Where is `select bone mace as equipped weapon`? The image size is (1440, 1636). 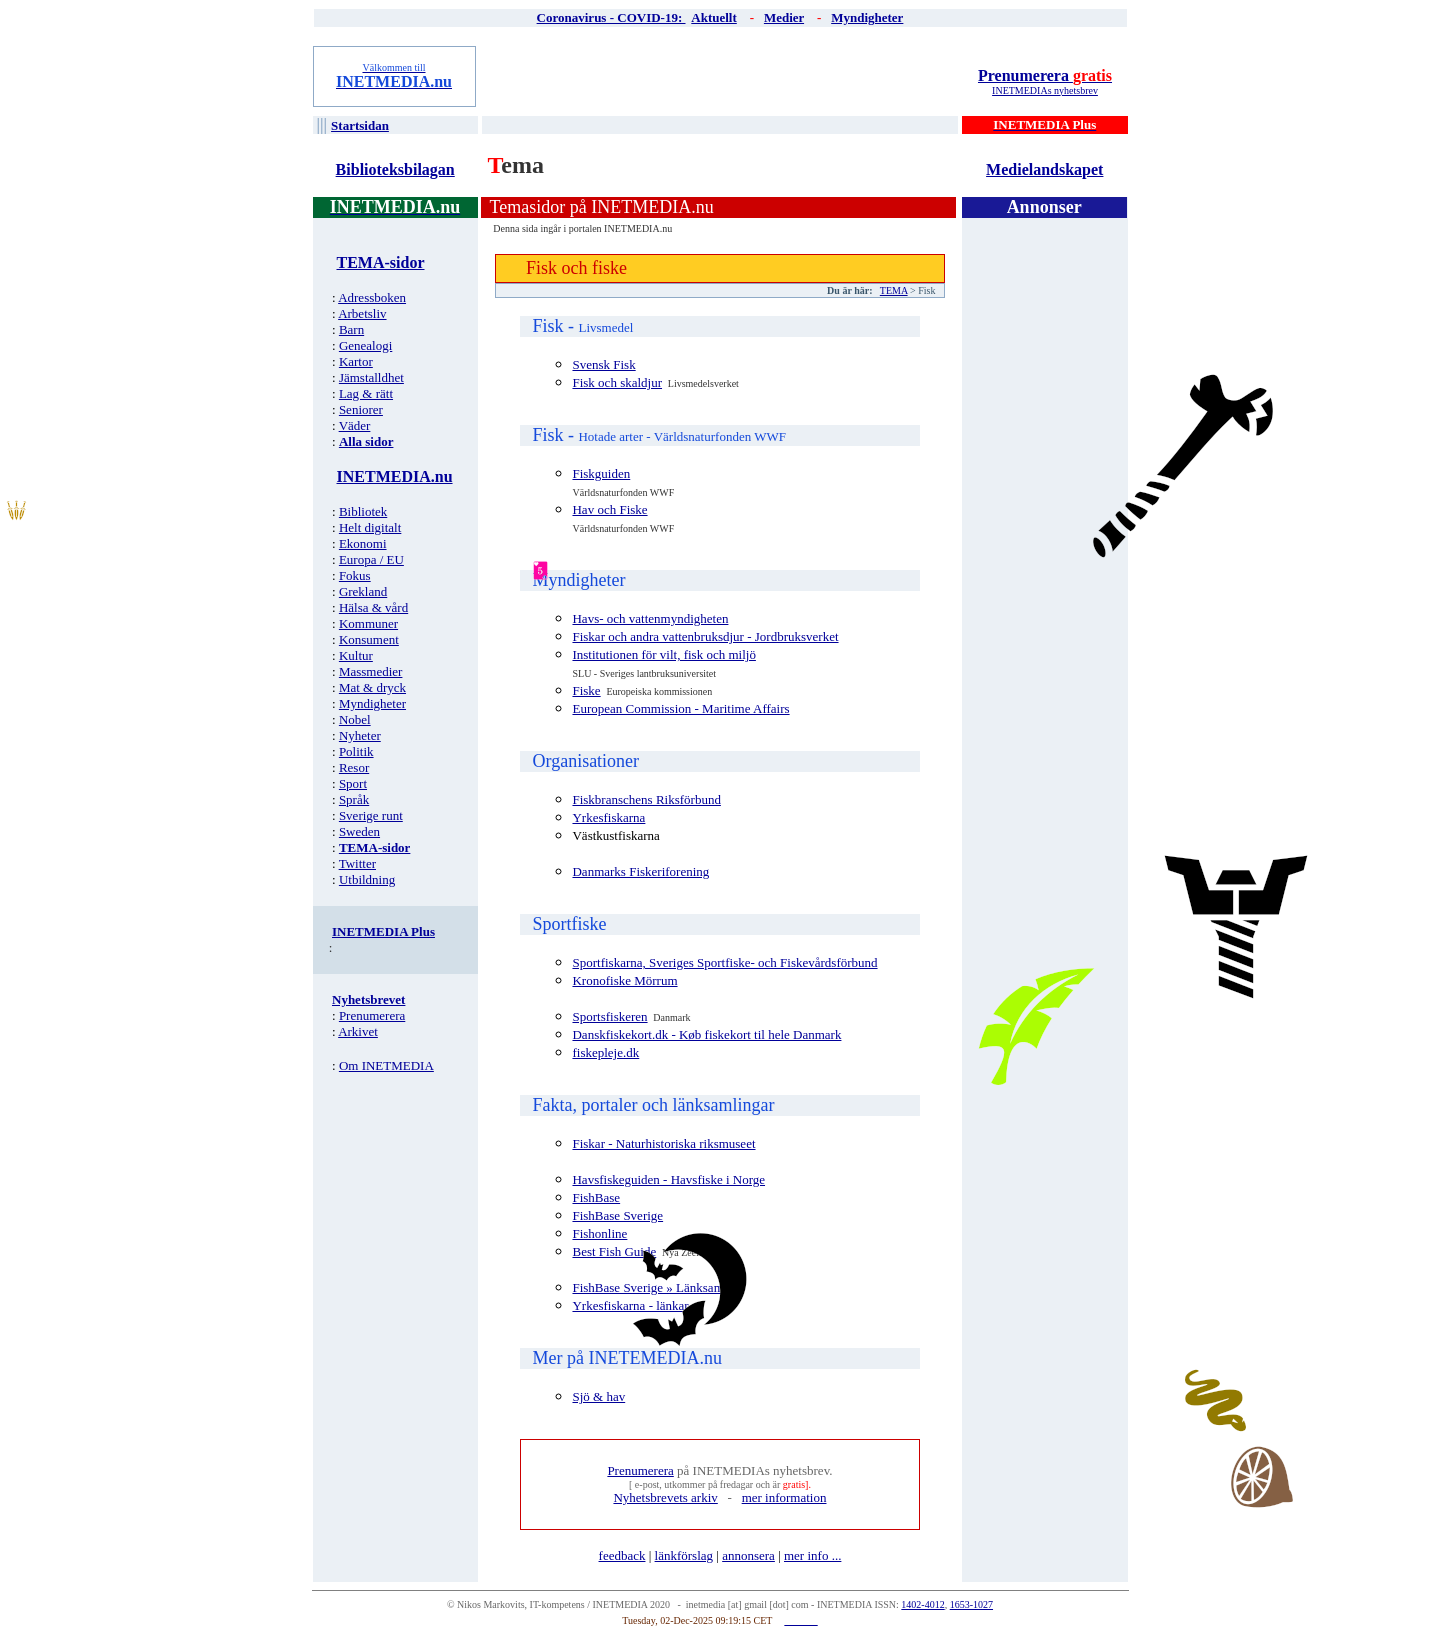 select bone mace as equipped weapon is located at coordinates (1183, 466).